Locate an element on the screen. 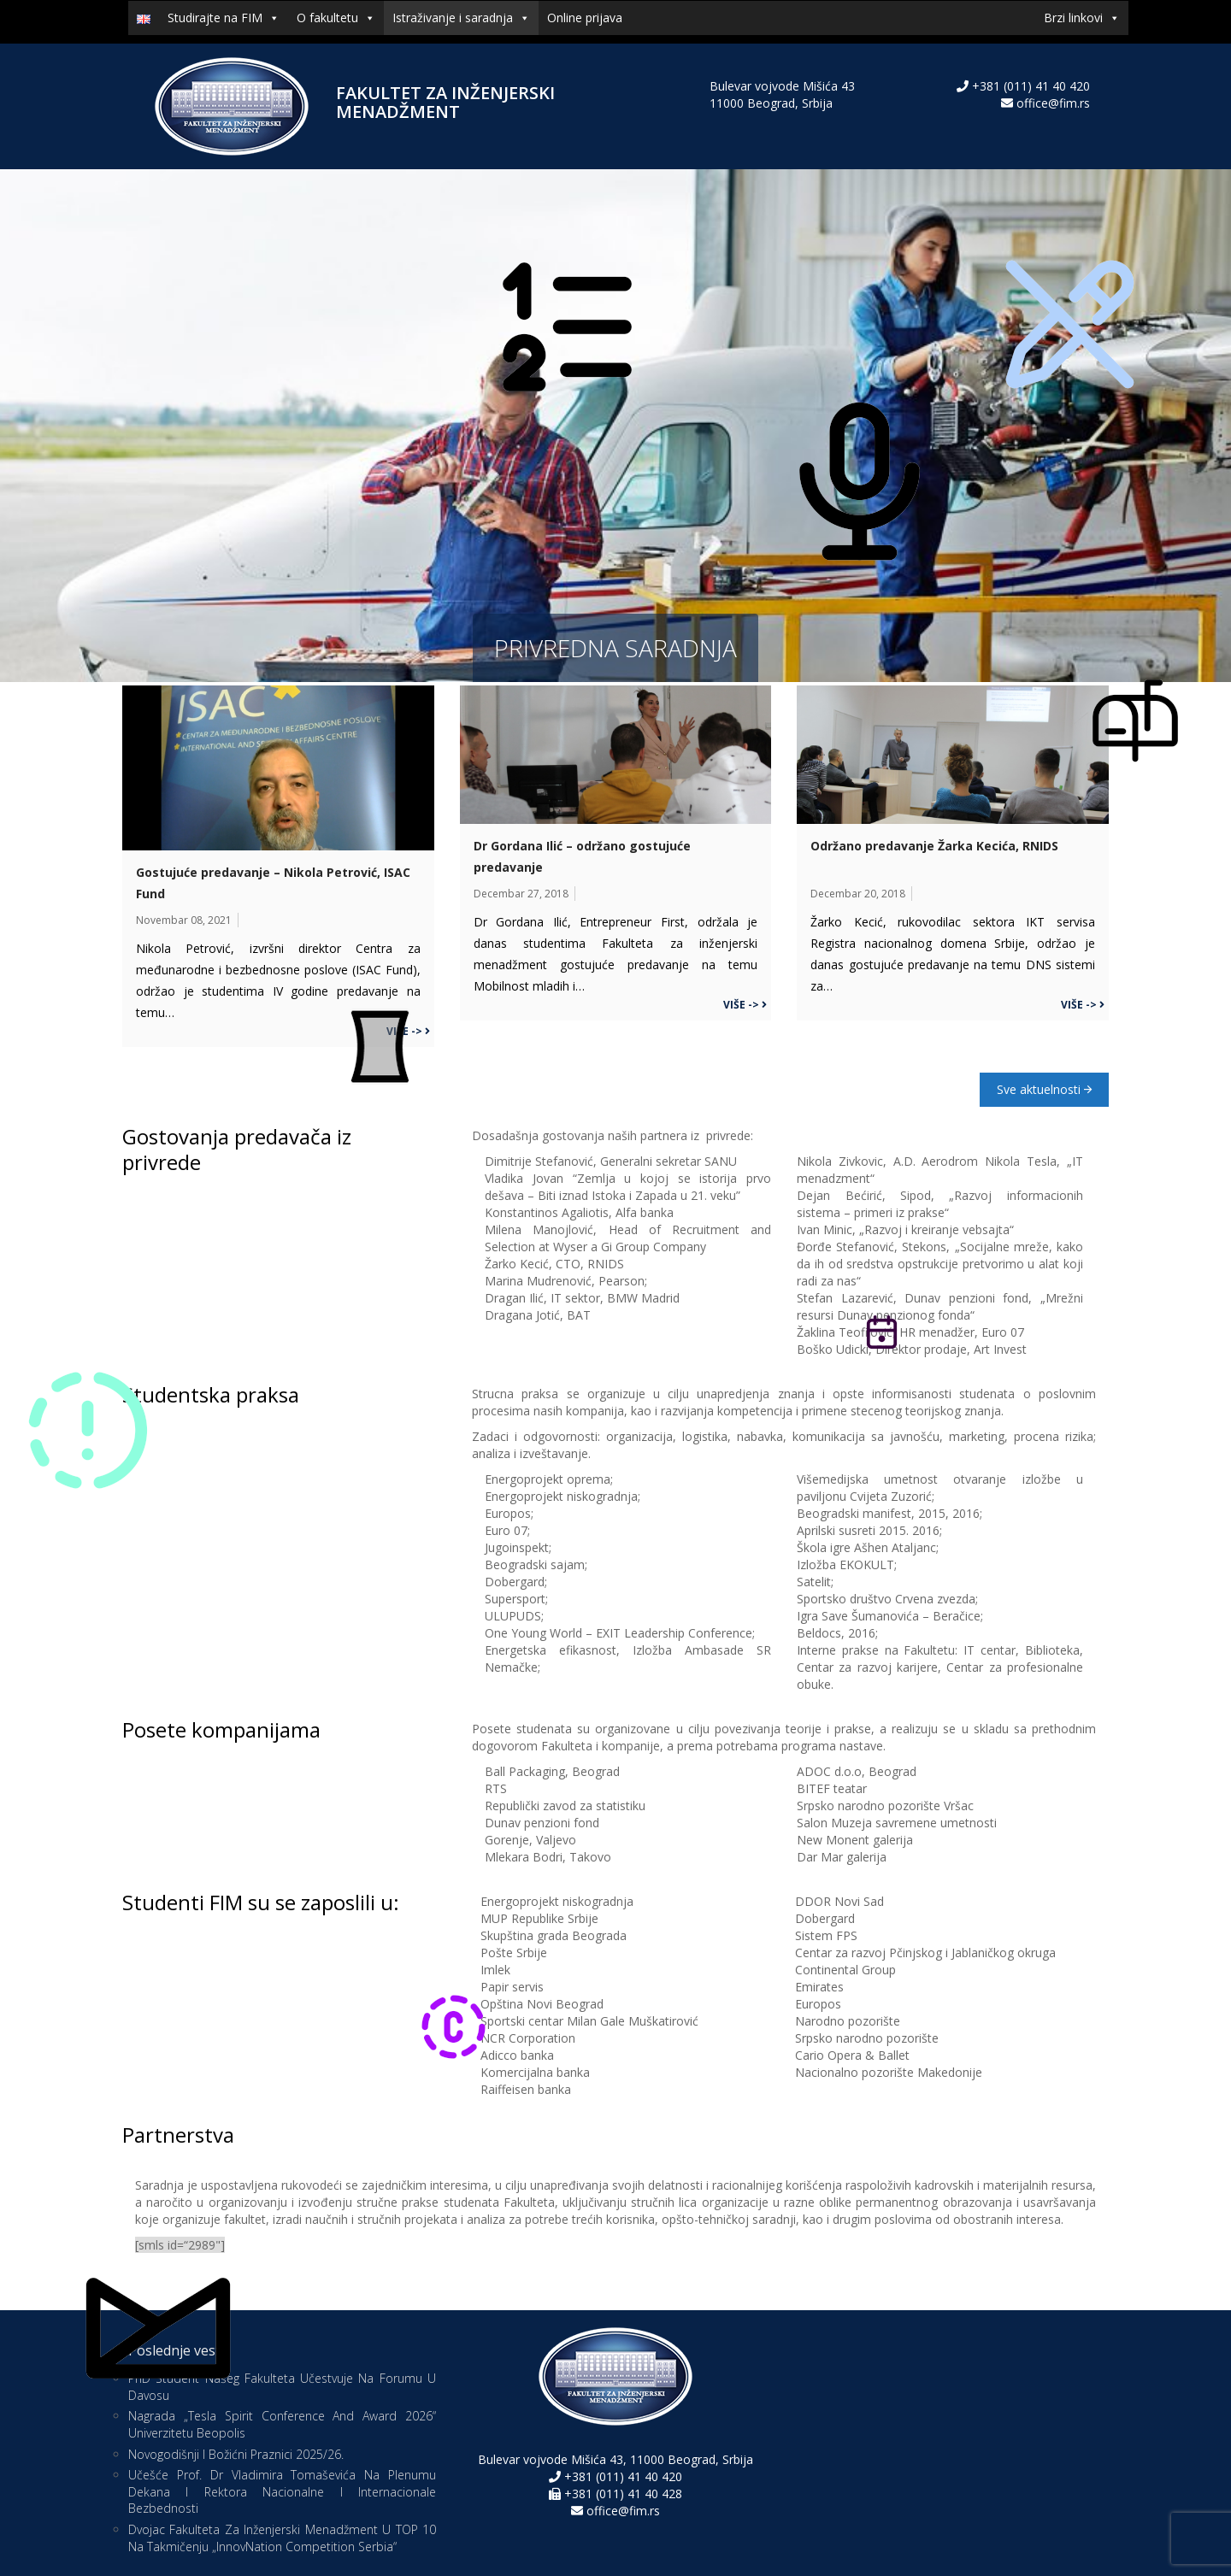  create a numbered list is located at coordinates (567, 326).